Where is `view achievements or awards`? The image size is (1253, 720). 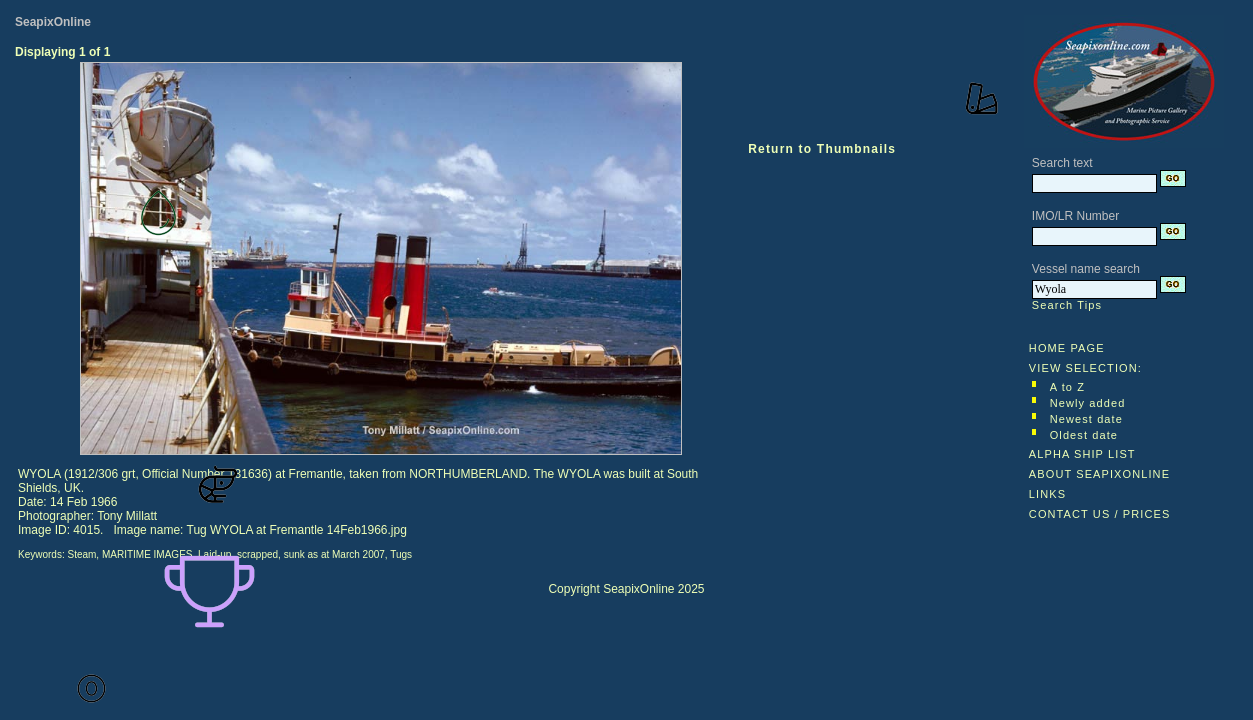 view achievements or awards is located at coordinates (209, 588).